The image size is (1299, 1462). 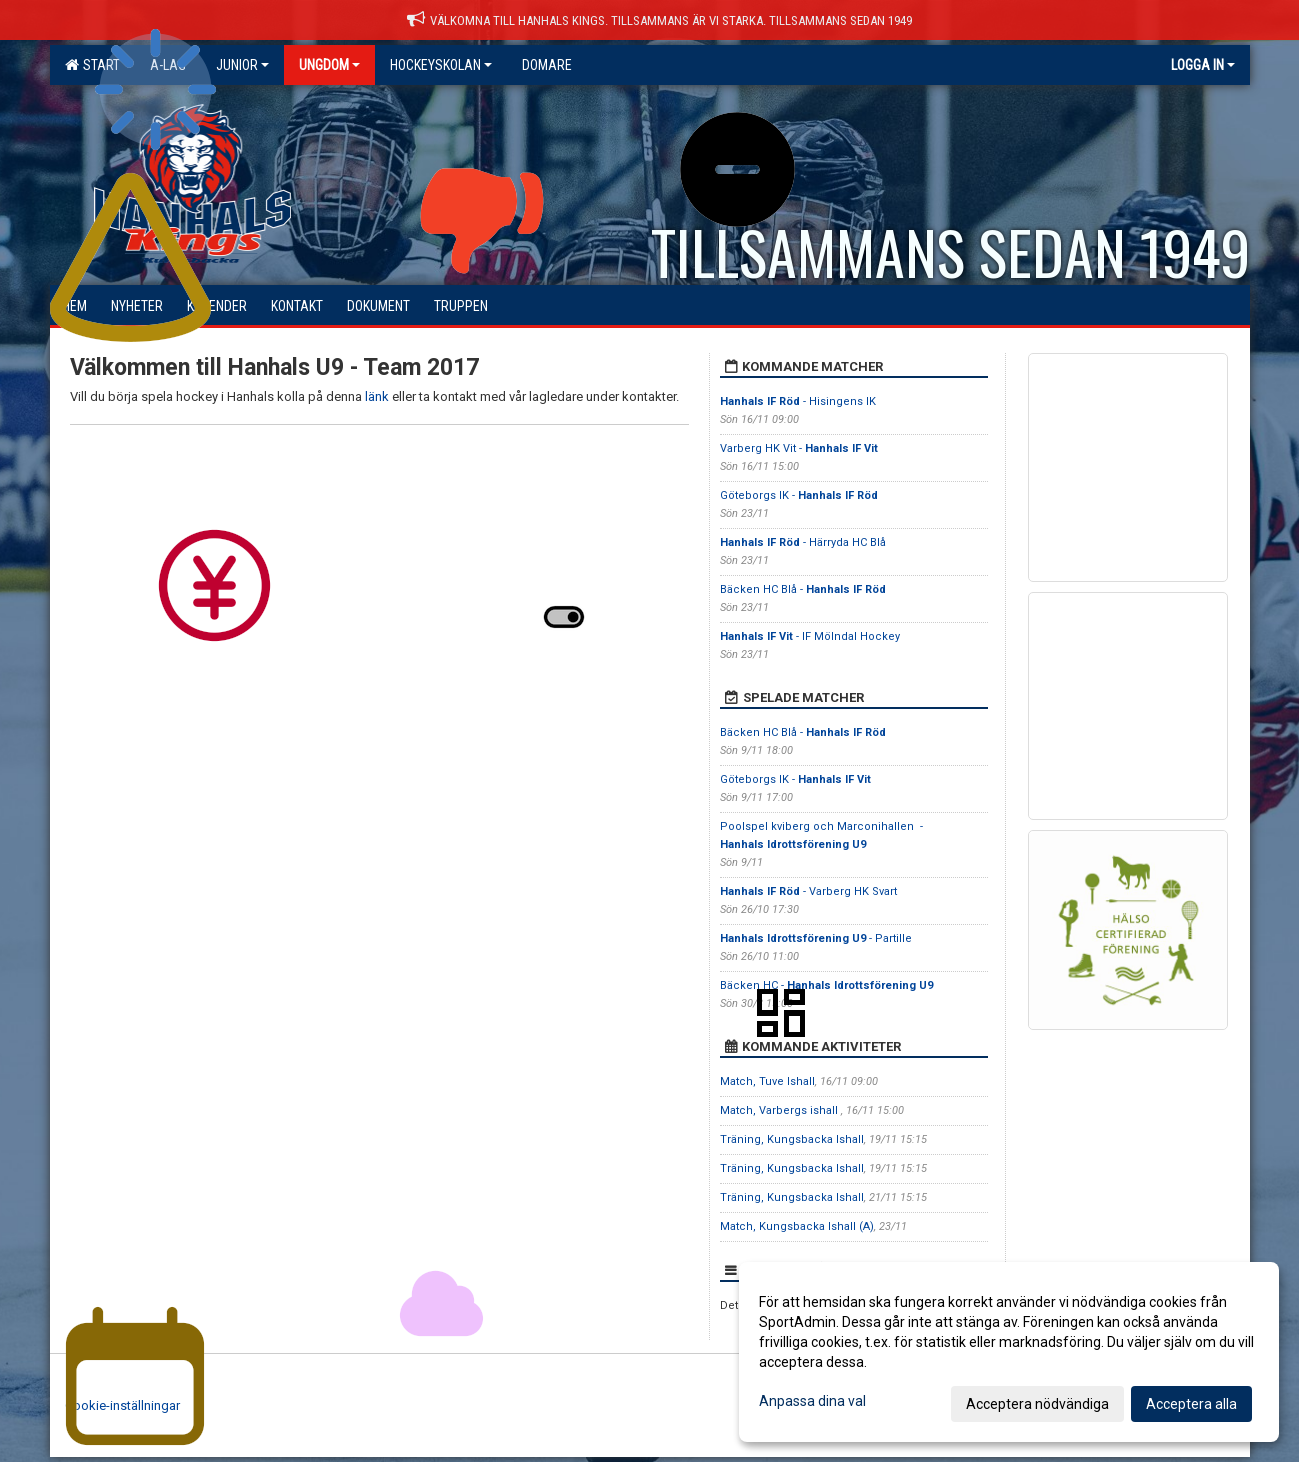 What do you see at coordinates (214, 585) in the screenshot?
I see `view balance or payment in japanese yen` at bounding box center [214, 585].